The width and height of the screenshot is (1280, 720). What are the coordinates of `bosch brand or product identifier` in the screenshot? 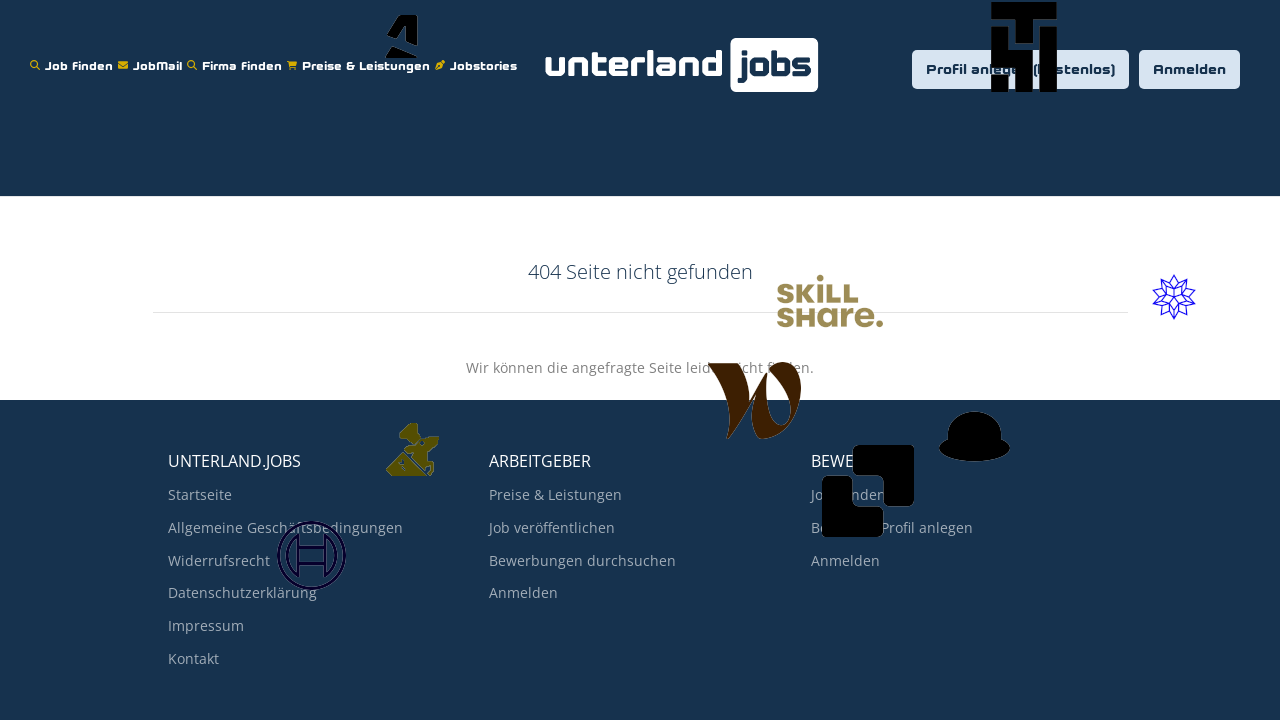 It's located at (311, 555).